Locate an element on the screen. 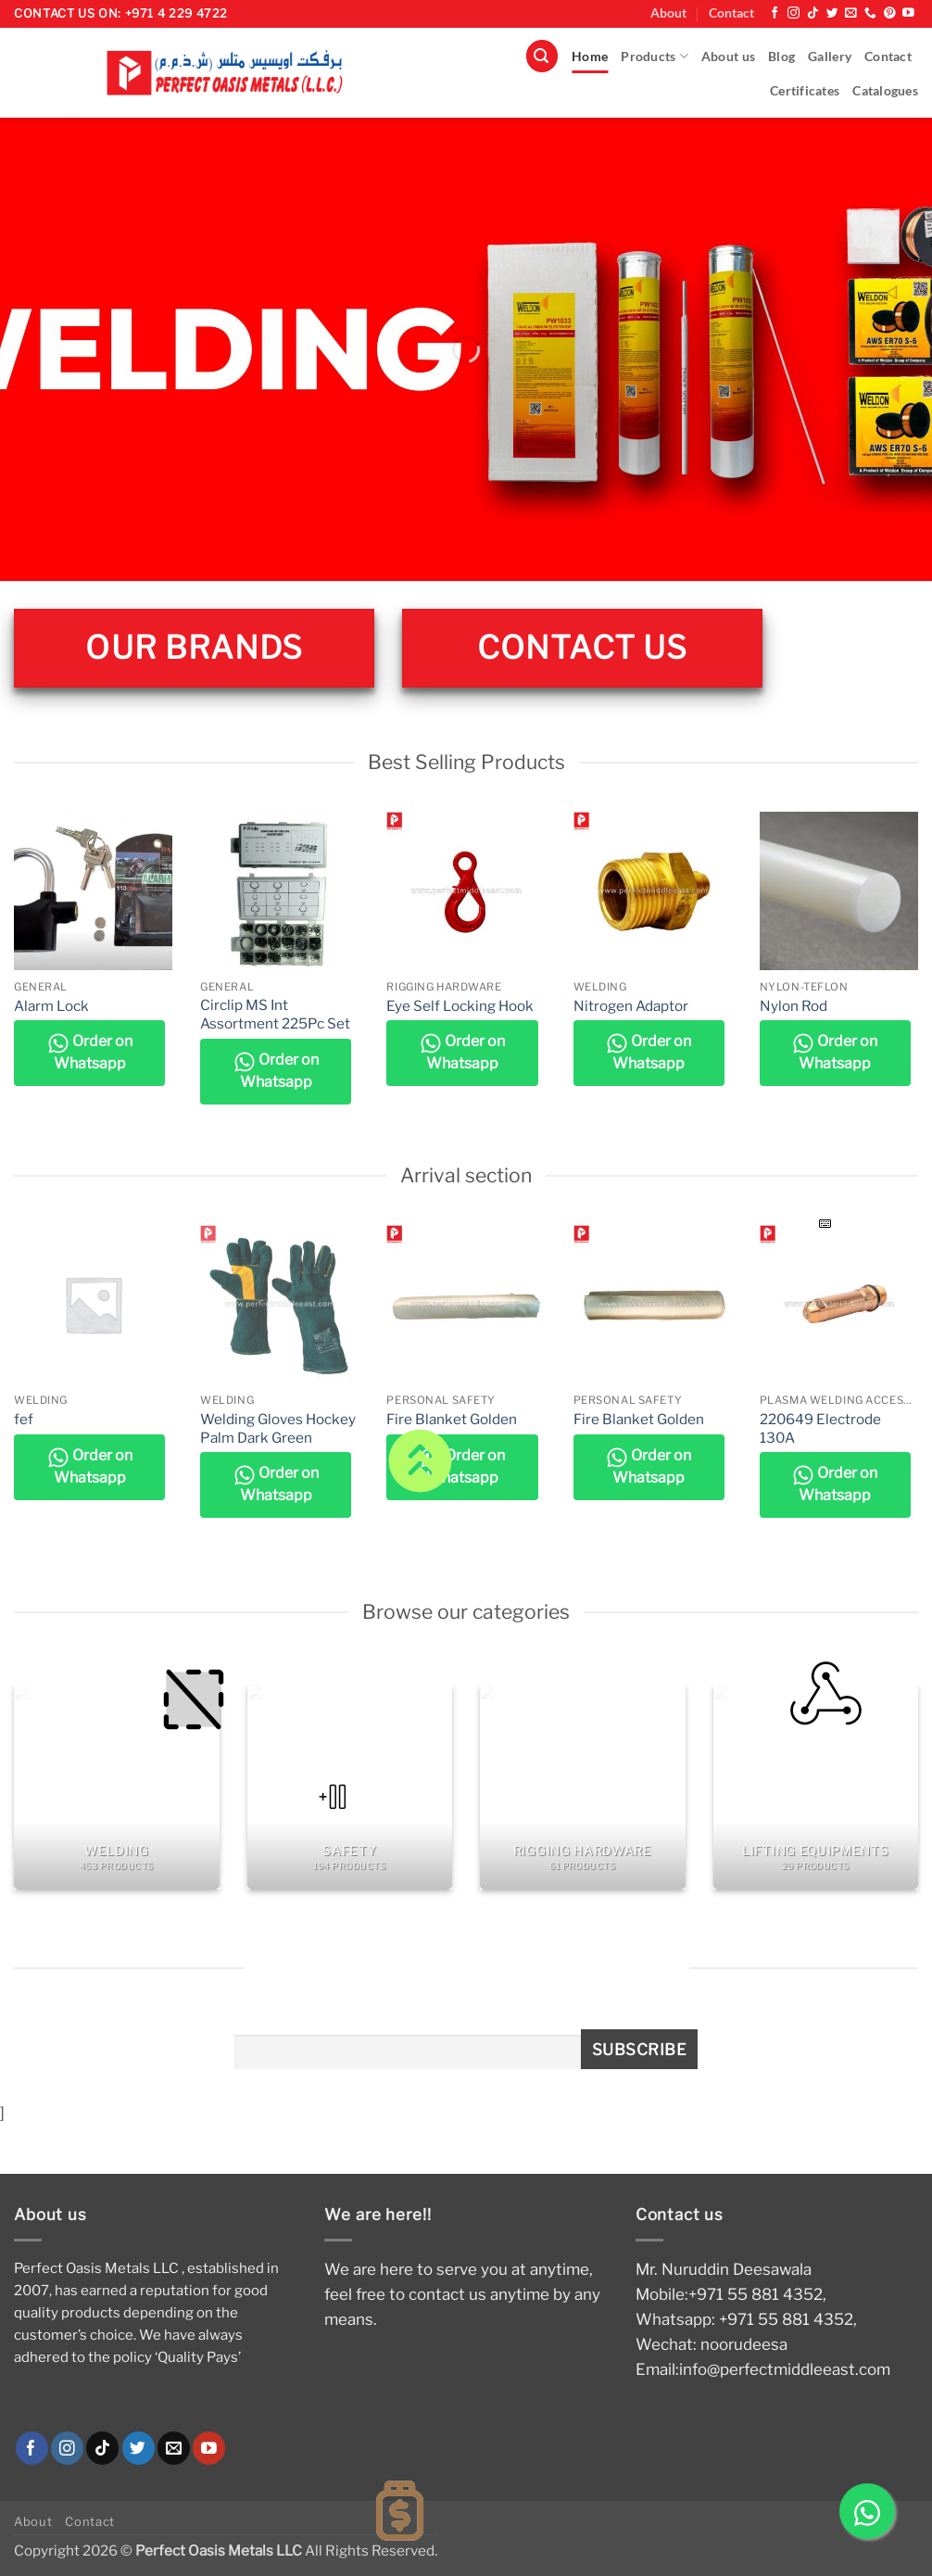 The height and width of the screenshot is (2576, 932). add a new column to the left is located at coordinates (334, 1797).